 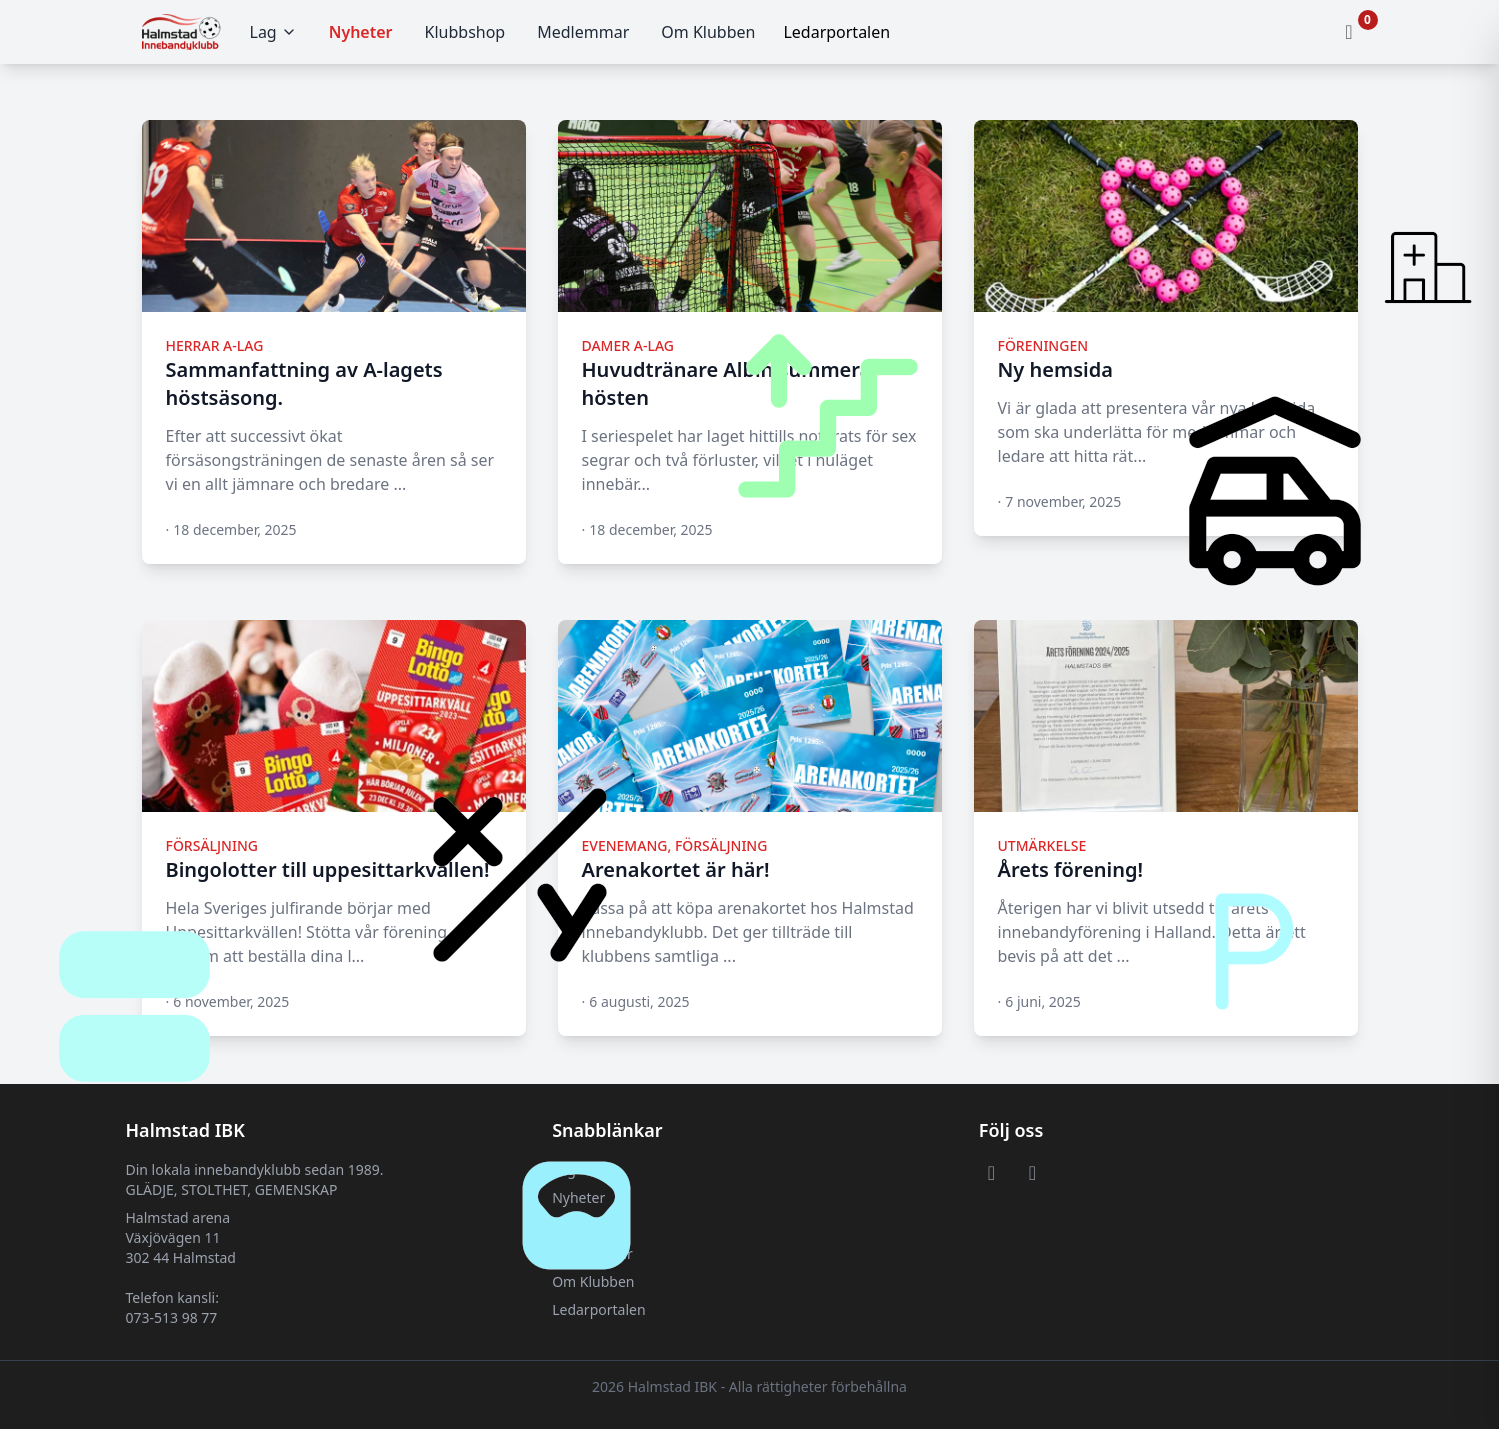 What do you see at coordinates (1254, 951) in the screenshot?
I see `indicates parking availability or location` at bounding box center [1254, 951].